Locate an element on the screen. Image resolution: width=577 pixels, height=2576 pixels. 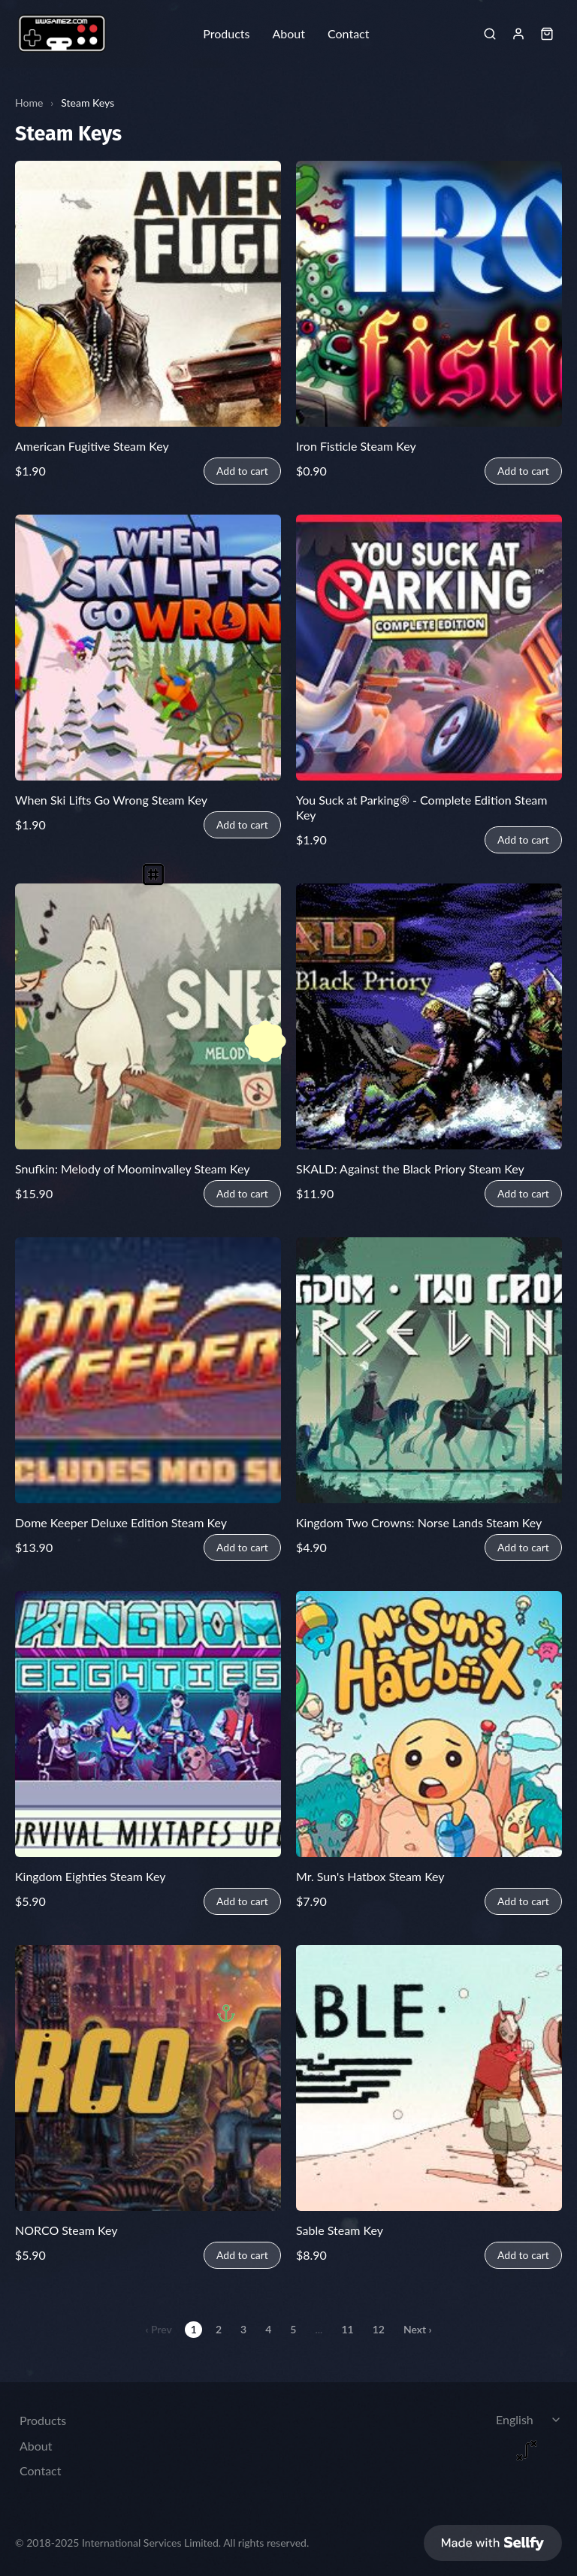
anchor element to a fixed position is located at coordinates (226, 2013).